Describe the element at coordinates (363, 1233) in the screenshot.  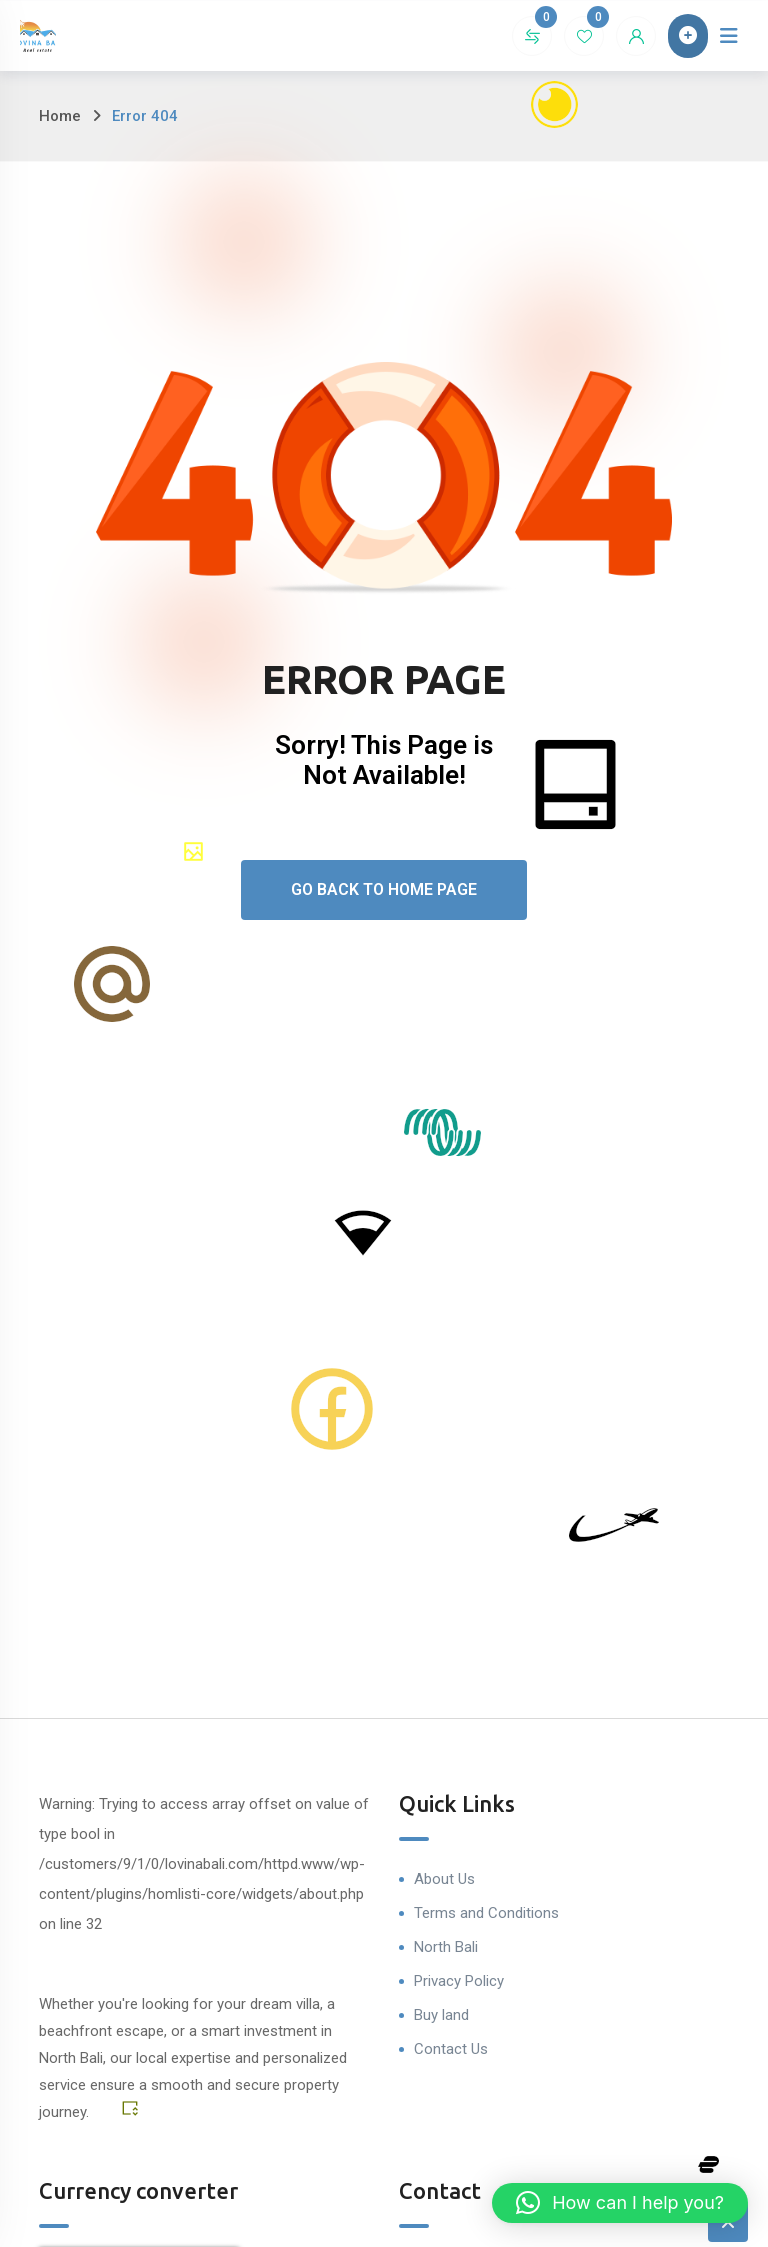
I see `indicates weak wifi signal strength` at that location.